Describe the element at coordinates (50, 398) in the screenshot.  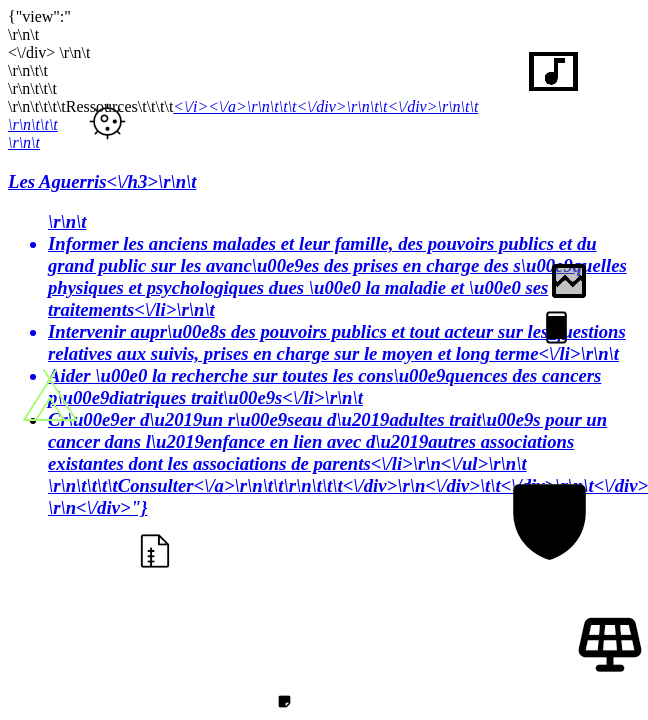
I see `access camping or outdoor accommodation options` at that location.